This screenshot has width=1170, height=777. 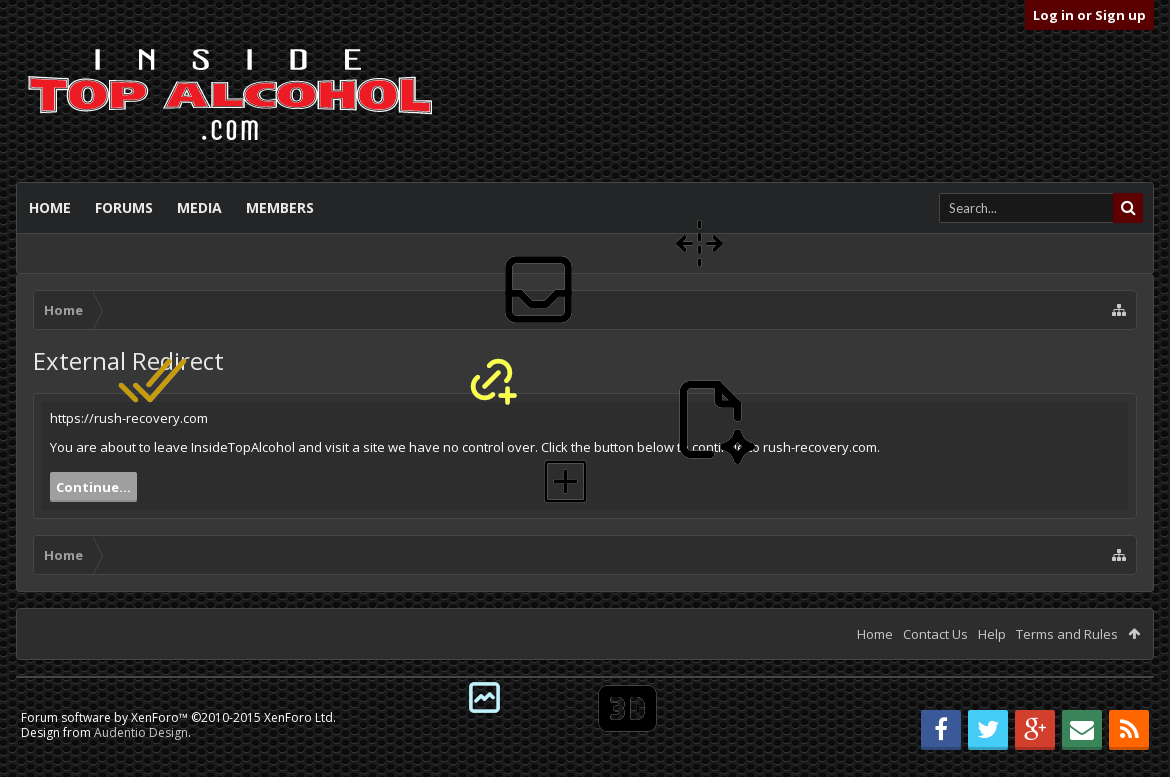 What do you see at coordinates (699, 243) in the screenshot?
I see `expand content horizontally` at bounding box center [699, 243].